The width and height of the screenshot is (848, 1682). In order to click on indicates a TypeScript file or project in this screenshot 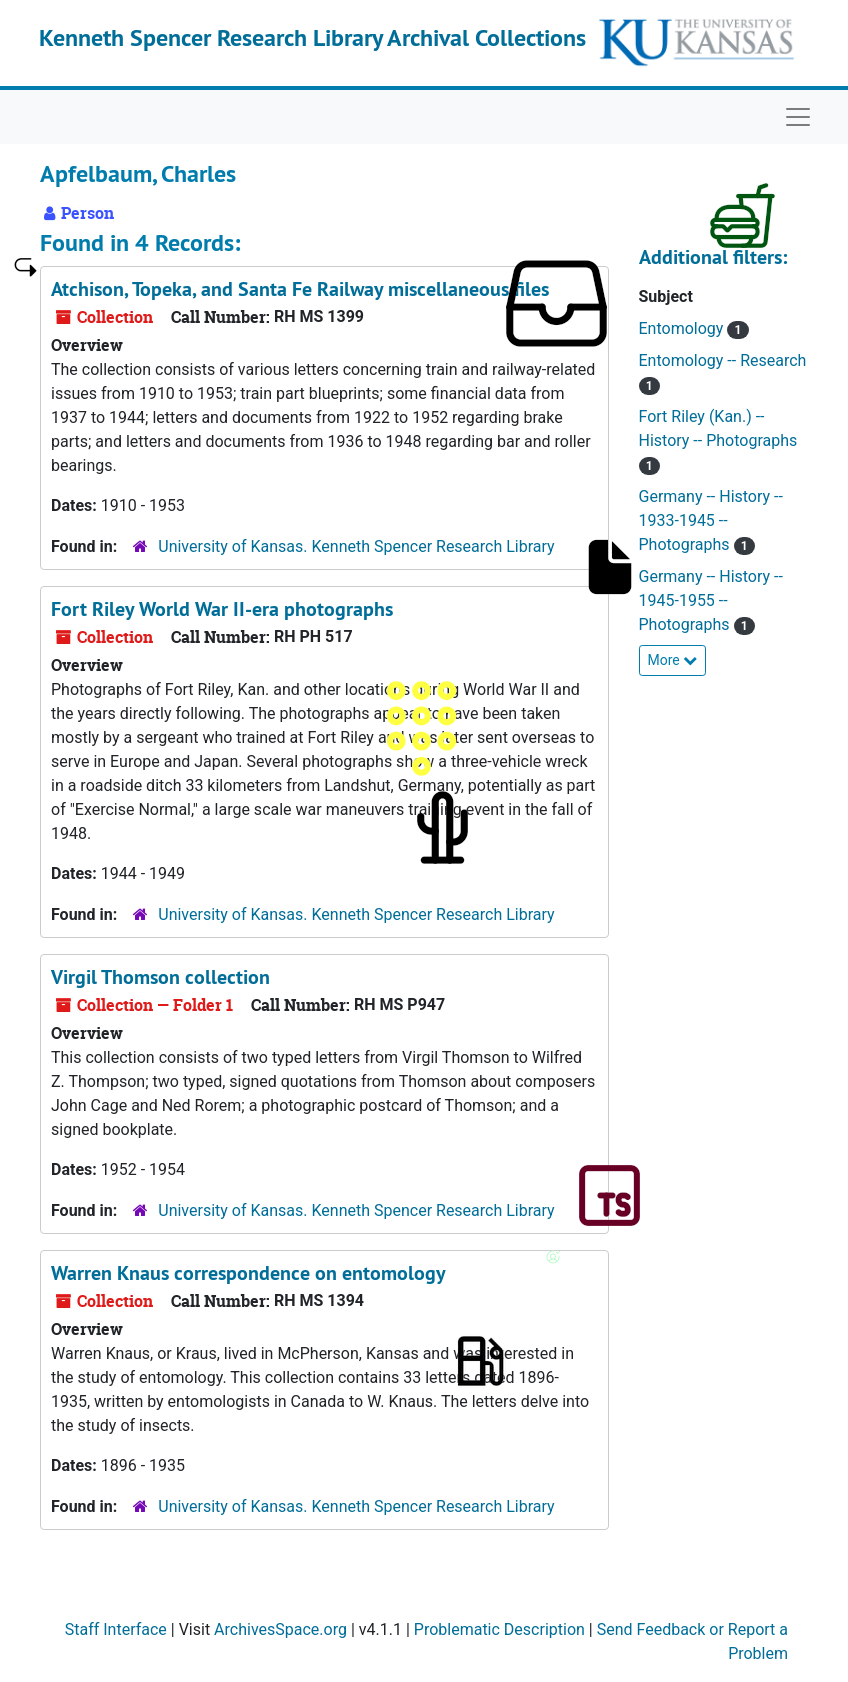, I will do `click(609, 1195)`.